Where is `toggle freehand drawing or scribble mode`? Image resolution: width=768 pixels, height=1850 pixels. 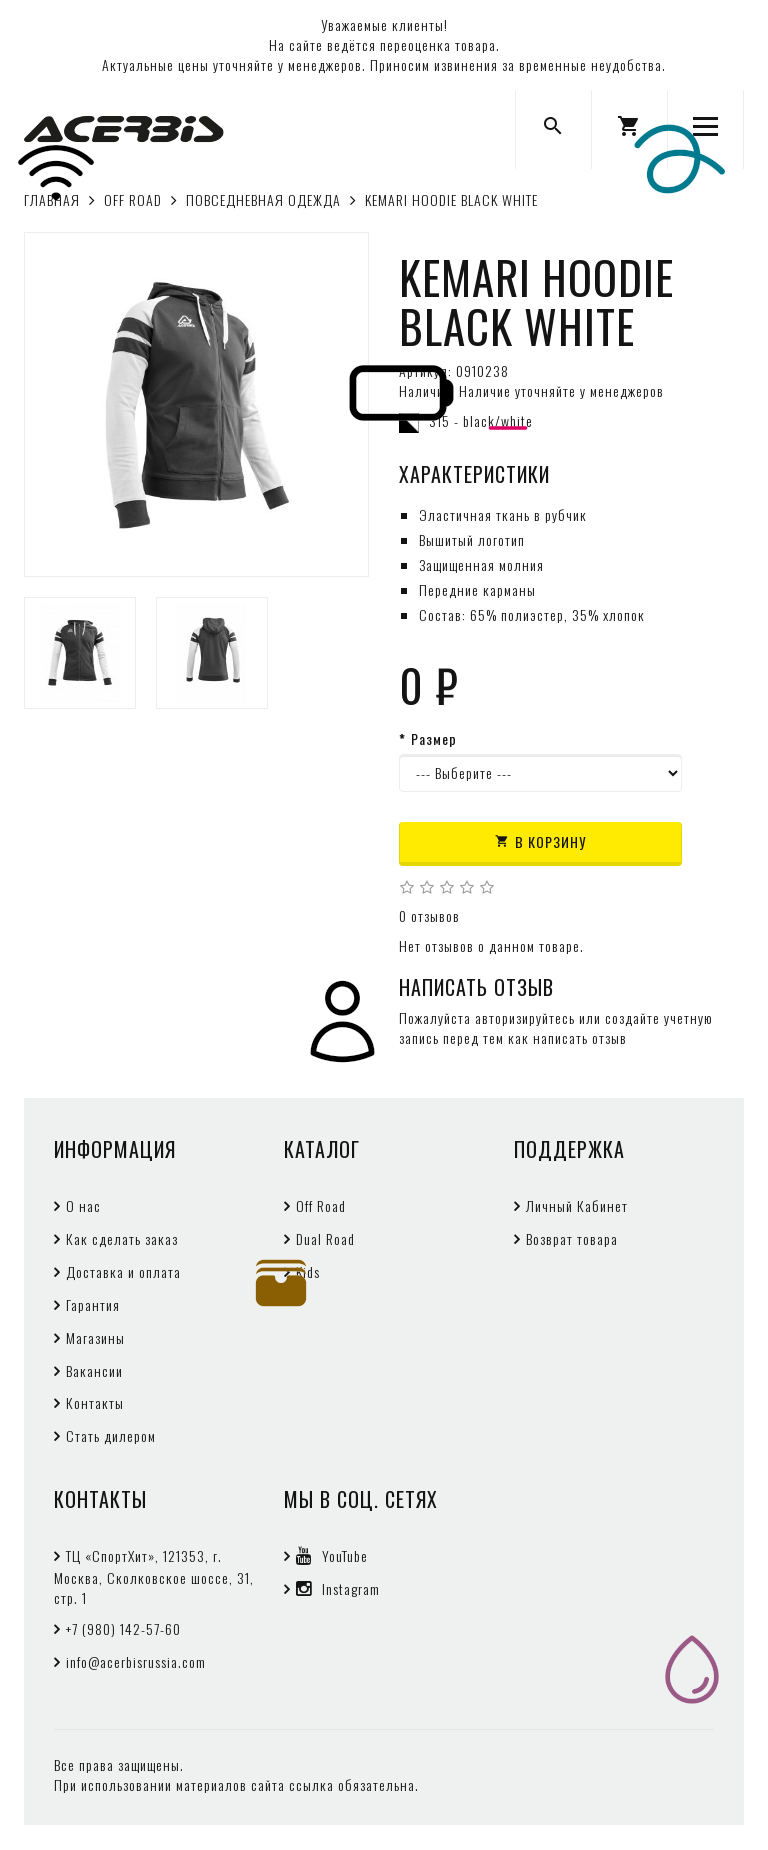 toggle freehand drawing or scribble mode is located at coordinates (675, 159).